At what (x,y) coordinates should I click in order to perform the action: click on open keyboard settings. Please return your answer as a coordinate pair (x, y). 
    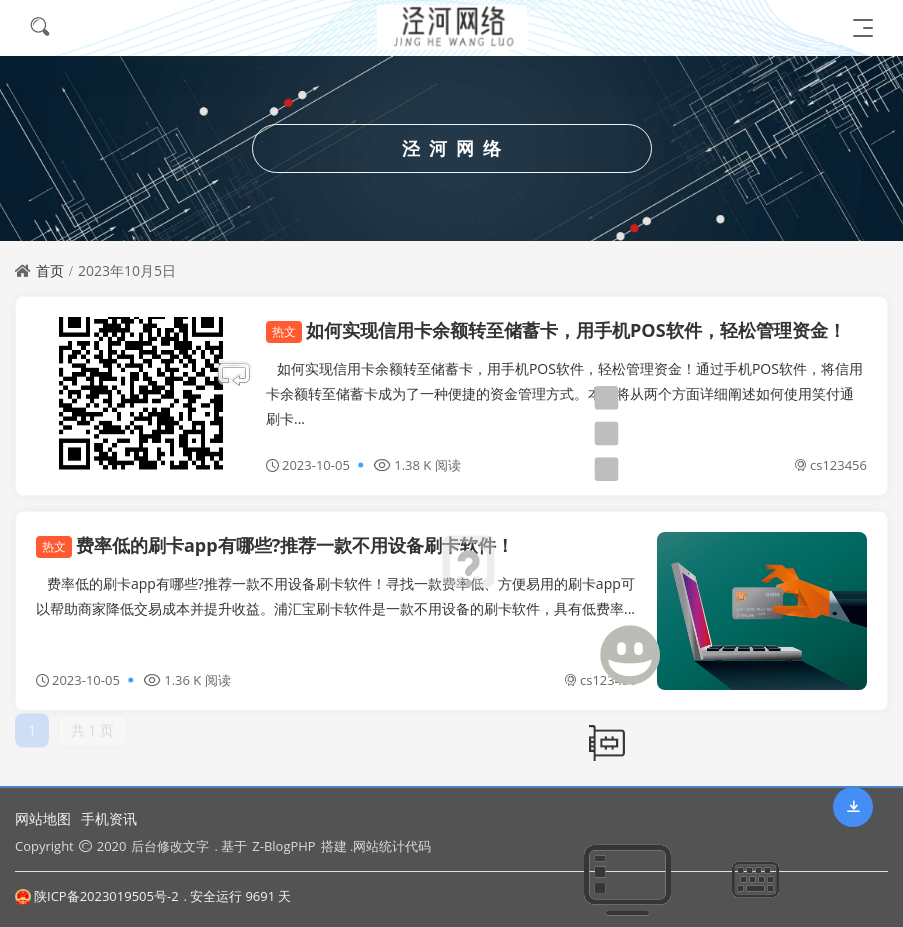
    Looking at the image, I should click on (755, 879).